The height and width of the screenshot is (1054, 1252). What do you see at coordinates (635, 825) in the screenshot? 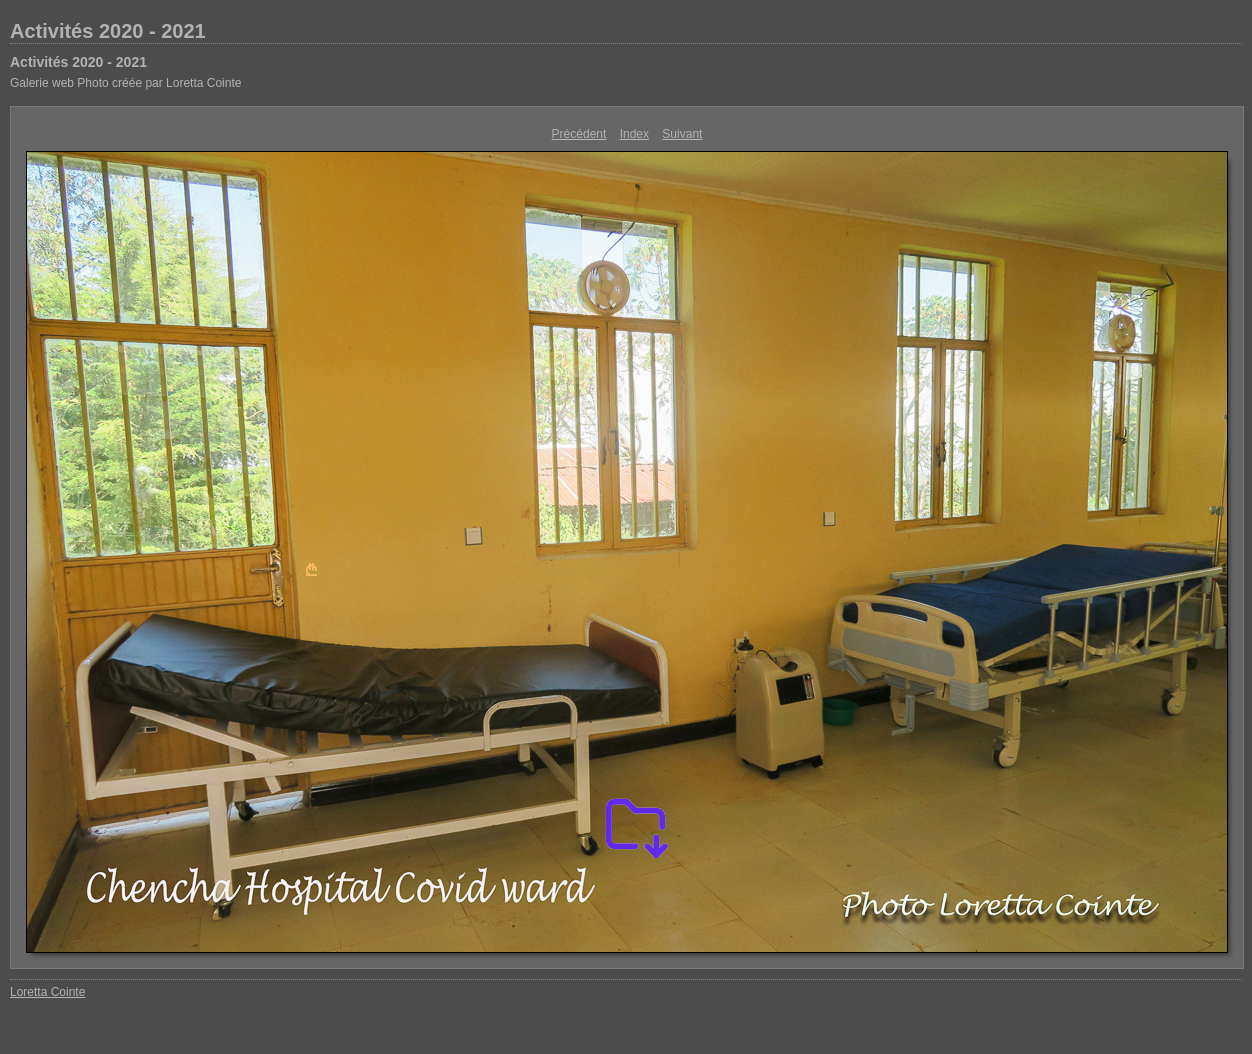
I see `download folder contents` at bounding box center [635, 825].